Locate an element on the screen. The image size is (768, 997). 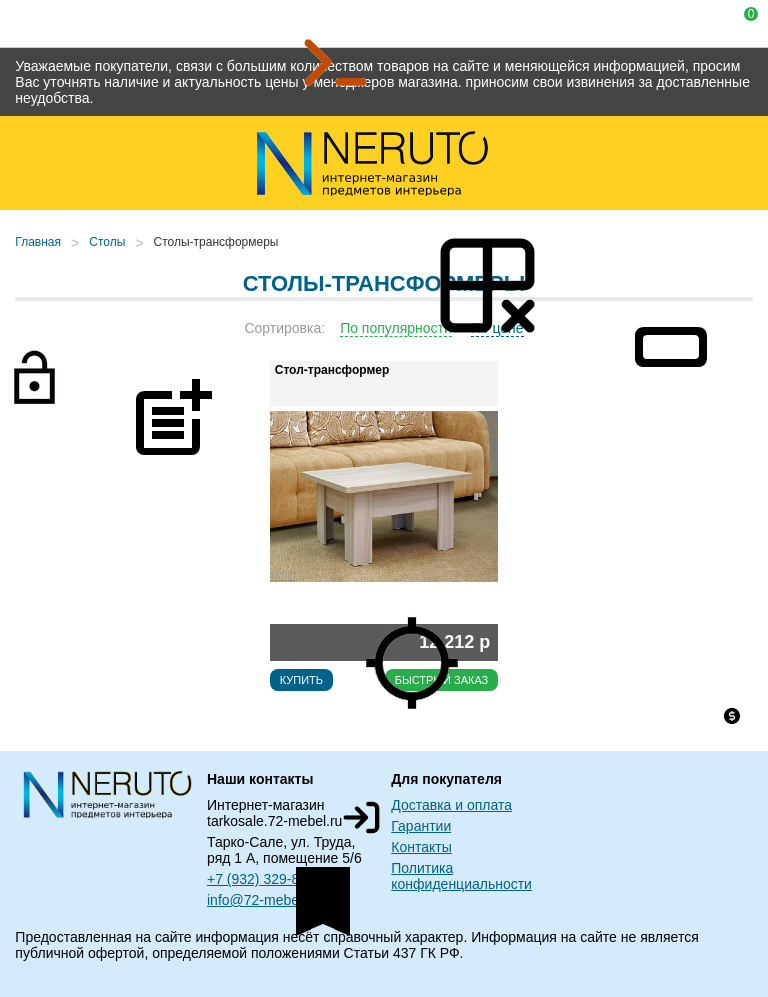
searching for current location is located at coordinates (412, 663).